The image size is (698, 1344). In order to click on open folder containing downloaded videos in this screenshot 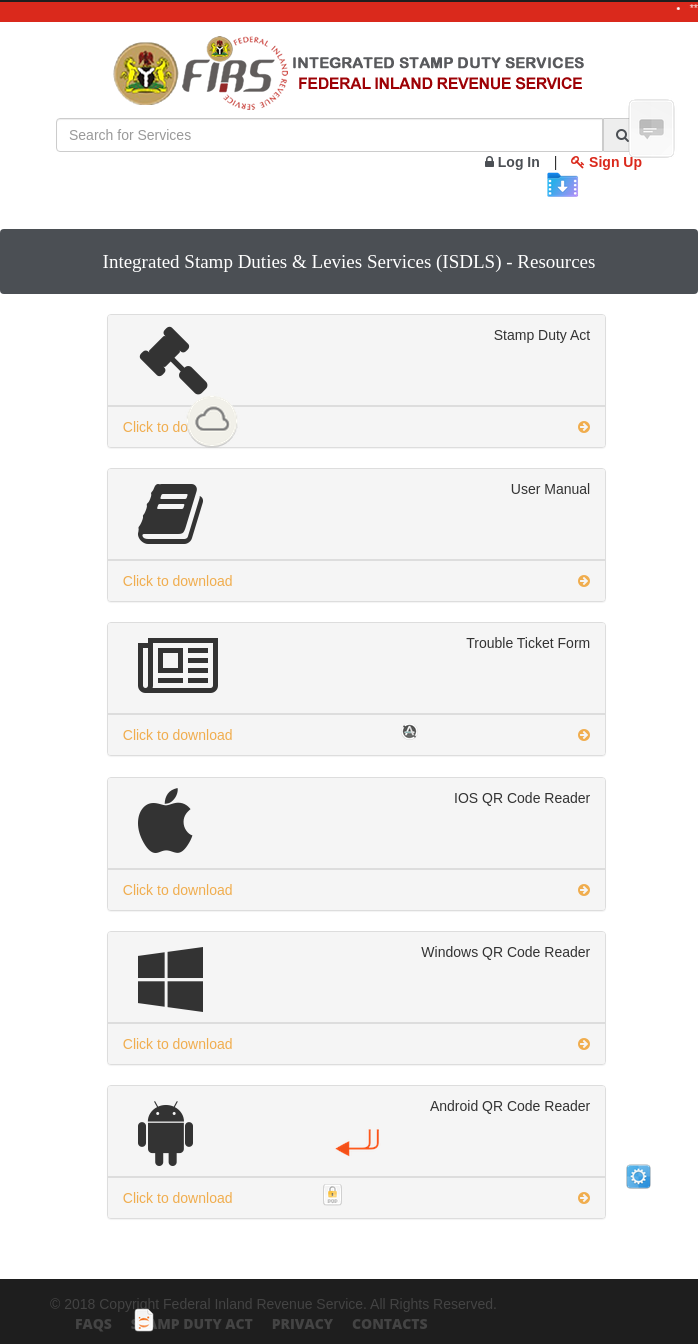, I will do `click(562, 185)`.